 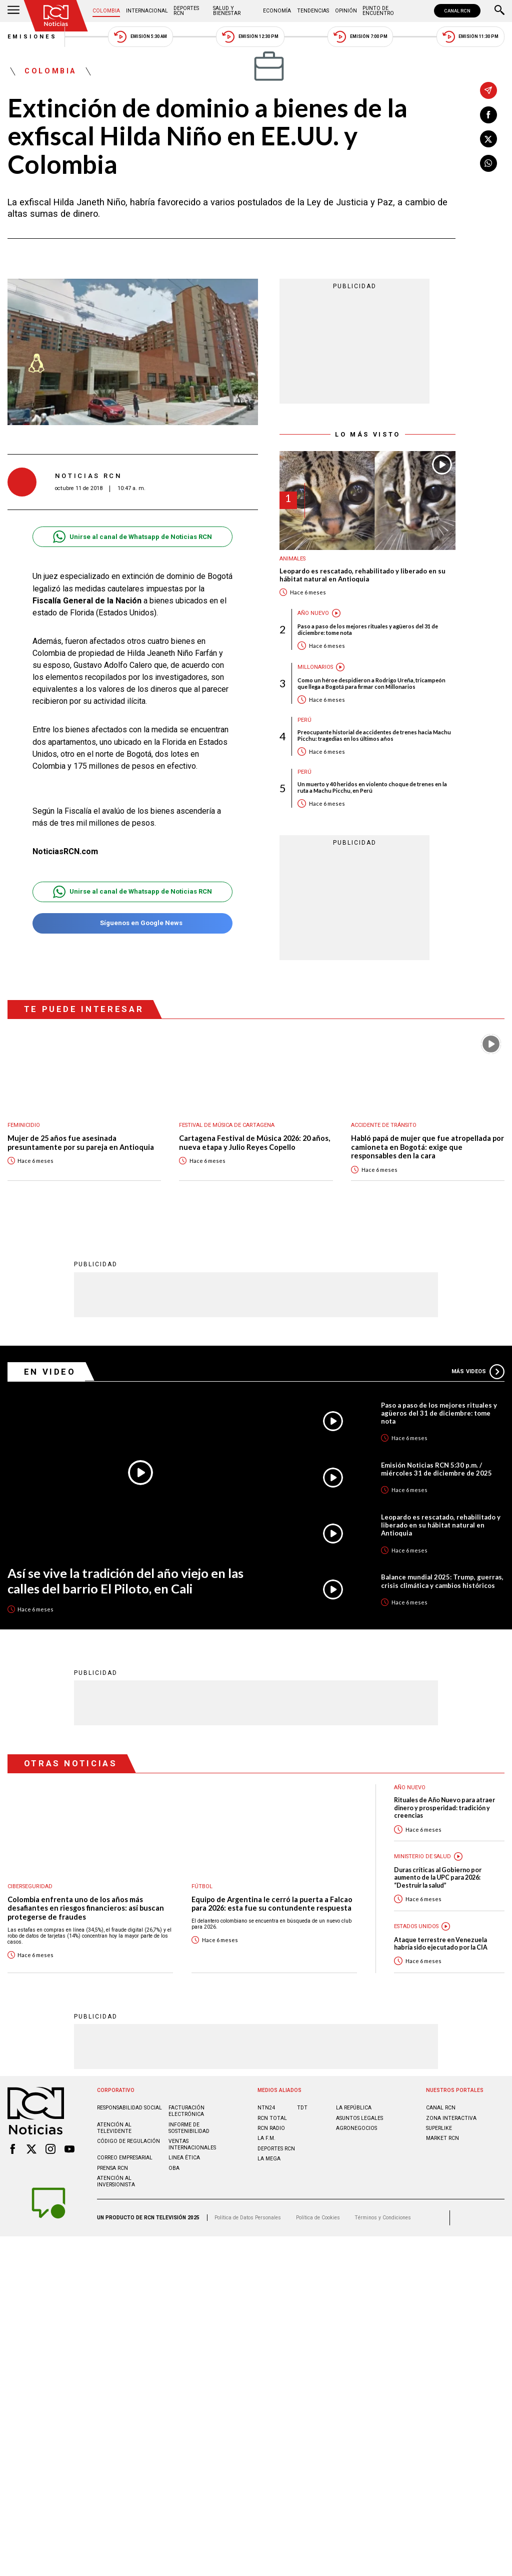 I want to click on access work or business-related content, so click(x=269, y=67).